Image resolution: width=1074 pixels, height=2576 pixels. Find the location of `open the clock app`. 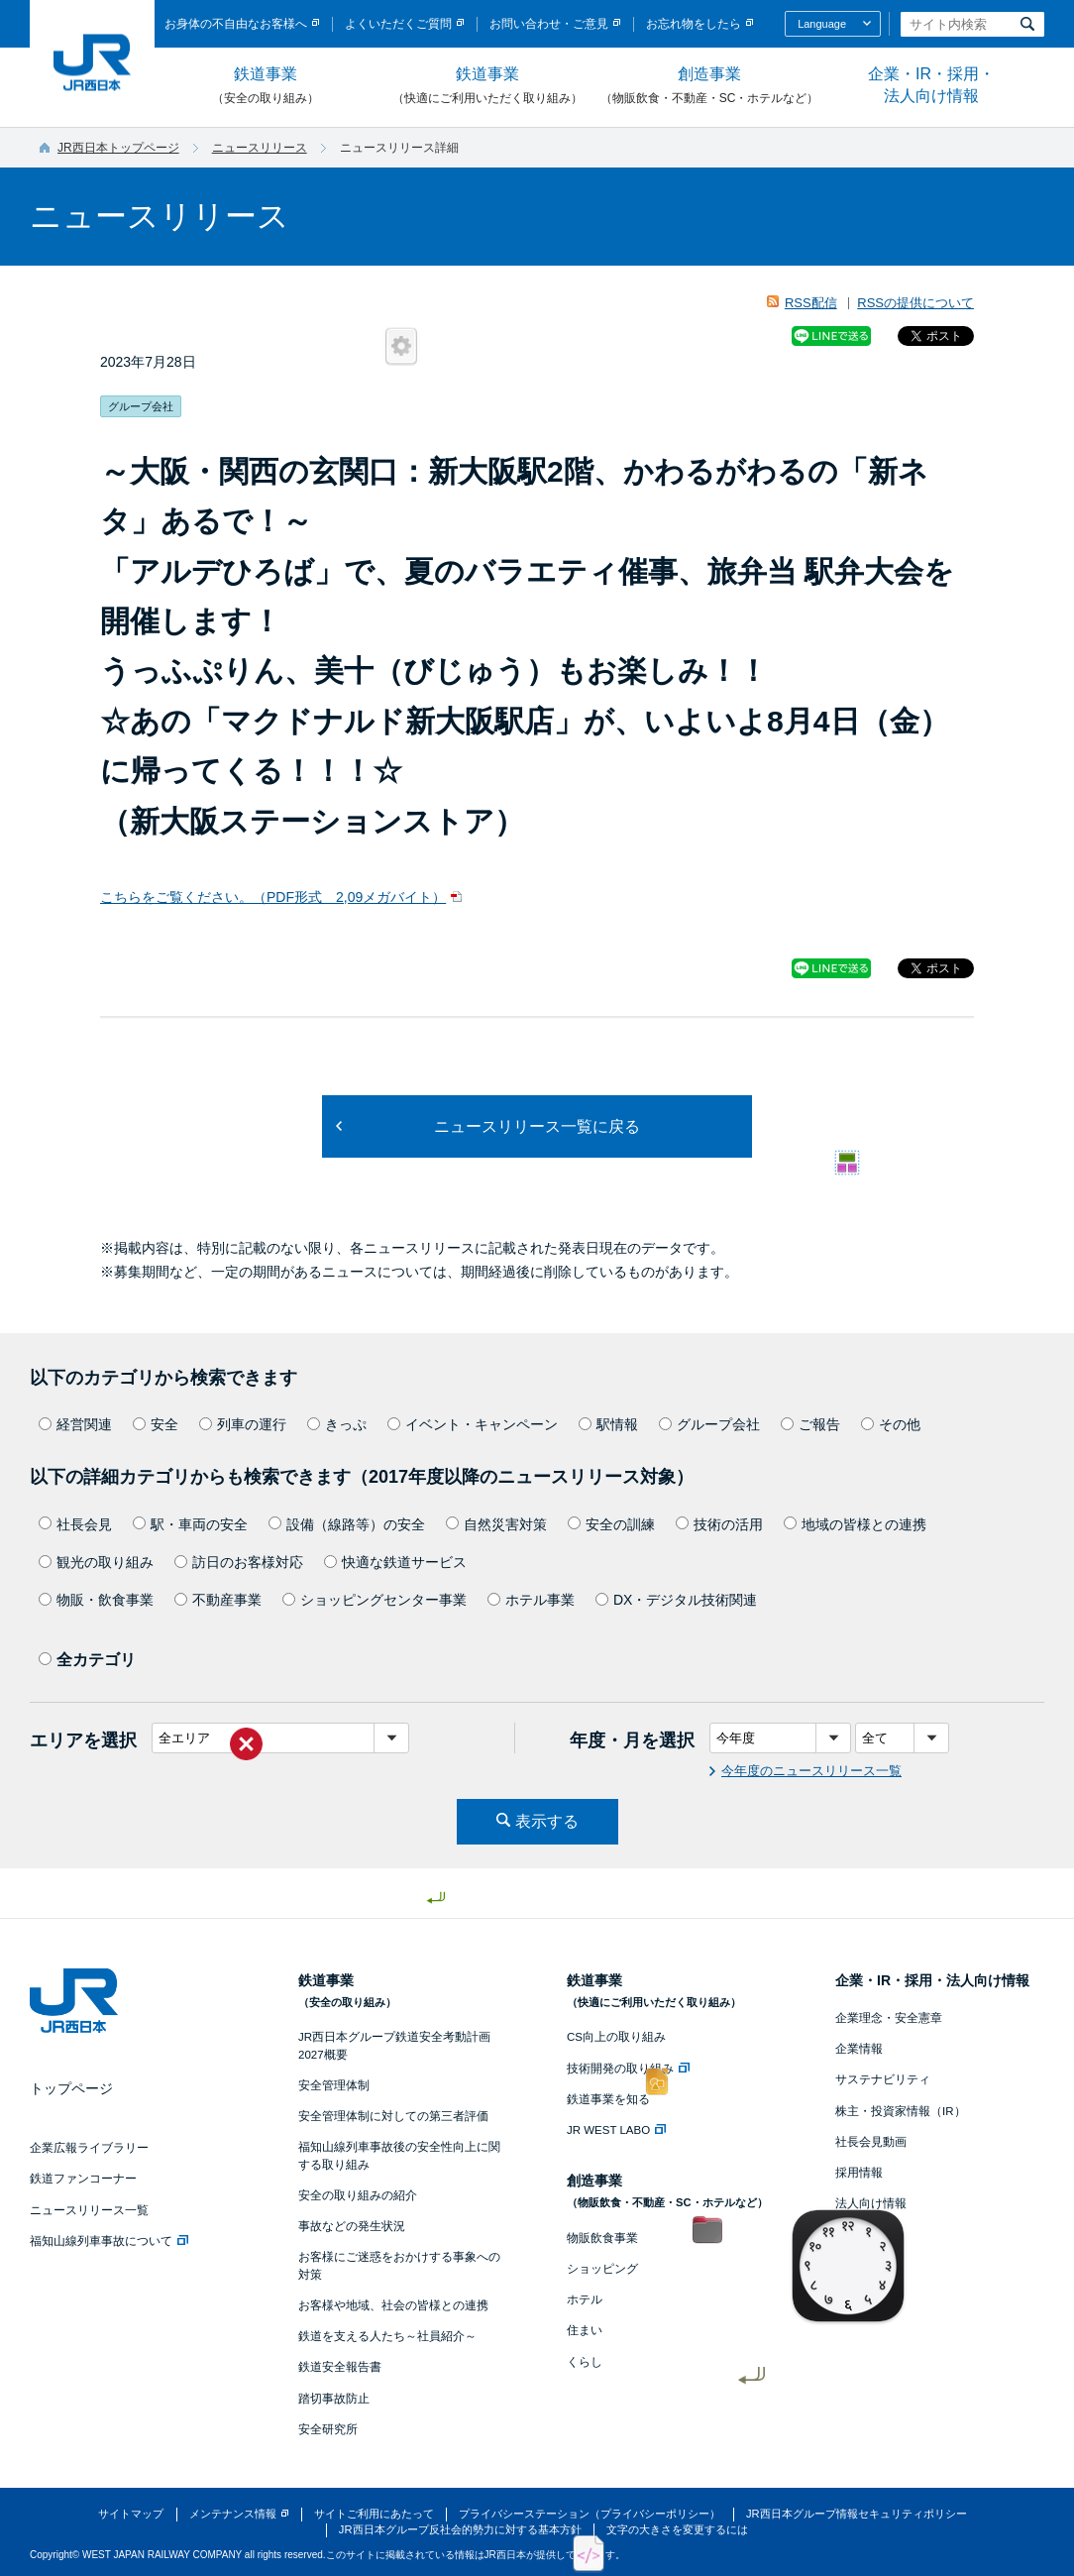

open the clock app is located at coordinates (848, 2266).